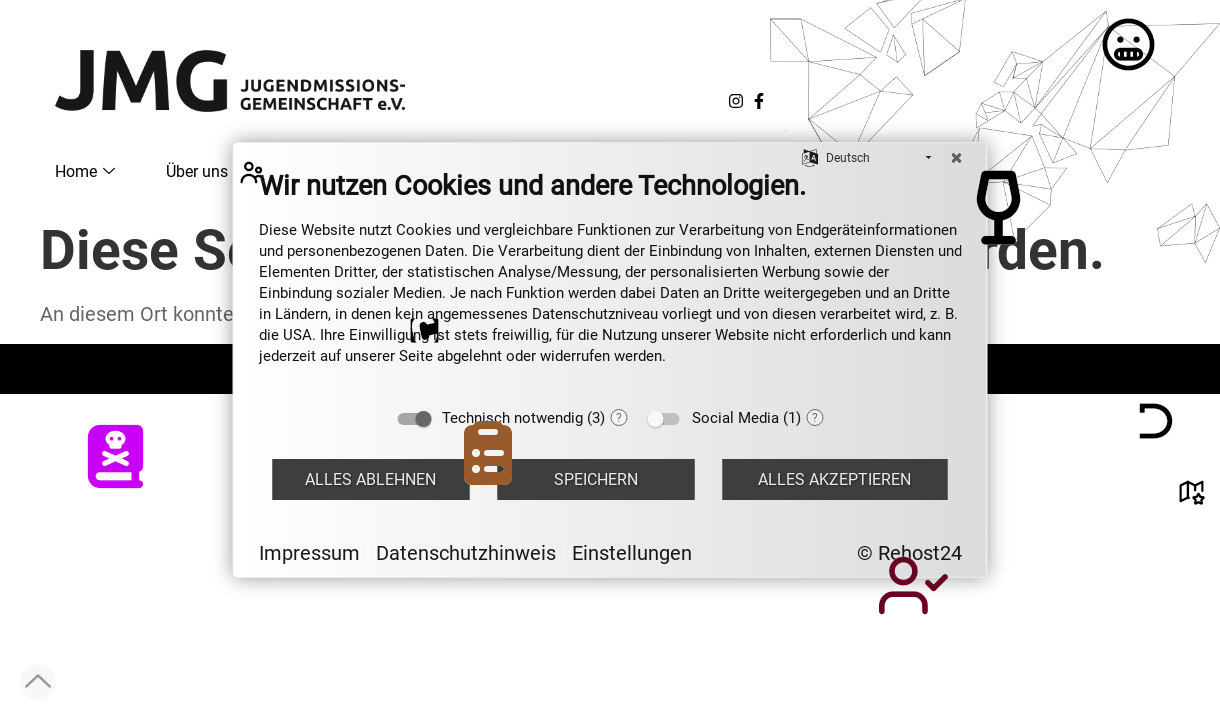  Describe the element at coordinates (424, 330) in the screenshot. I see `contao CMS logo` at that location.